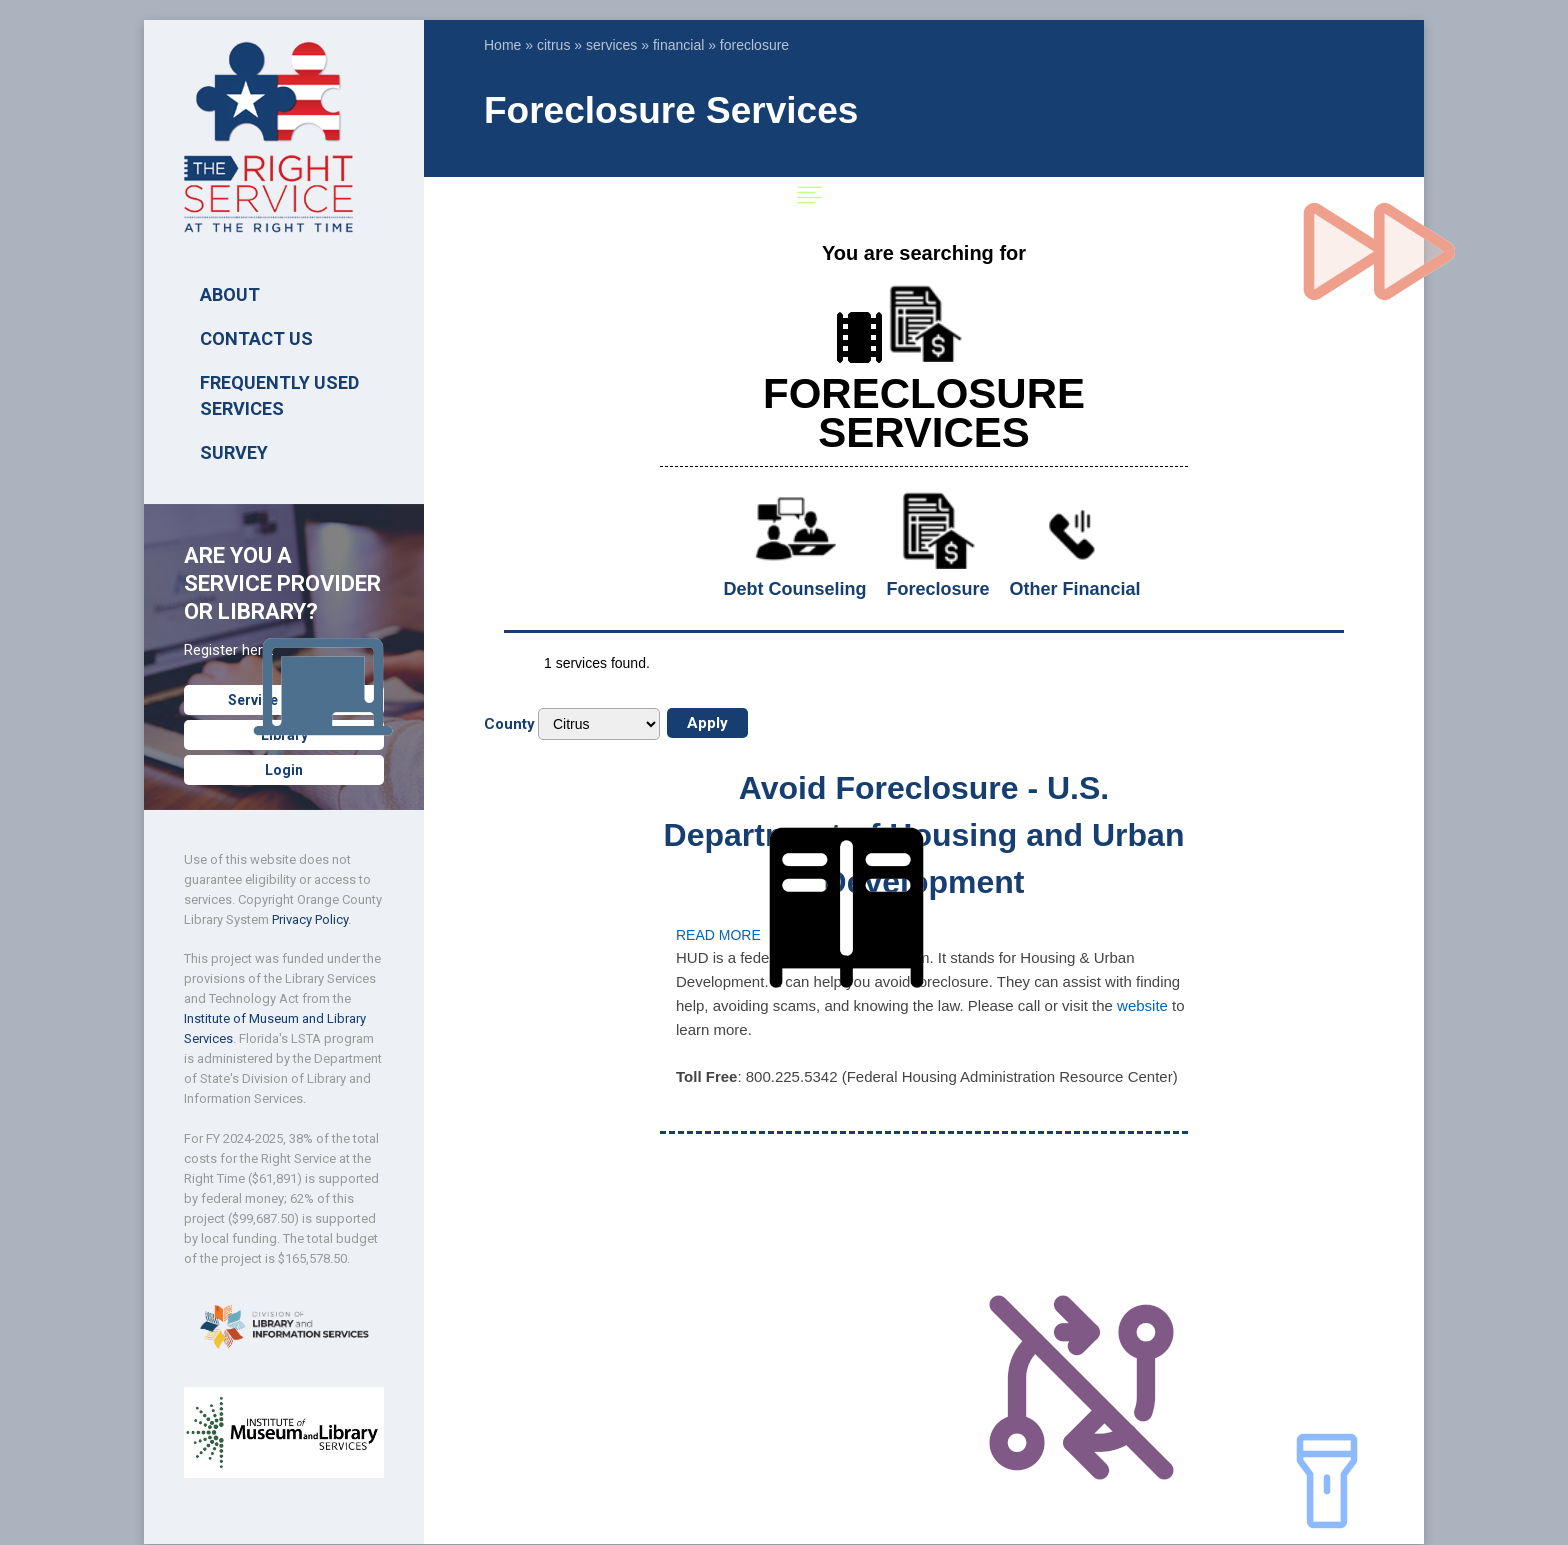 This screenshot has height=1545, width=1568. Describe the element at coordinates (1327, 1481) in the screenshot. I see `toggle flashlight on or off` at that location.